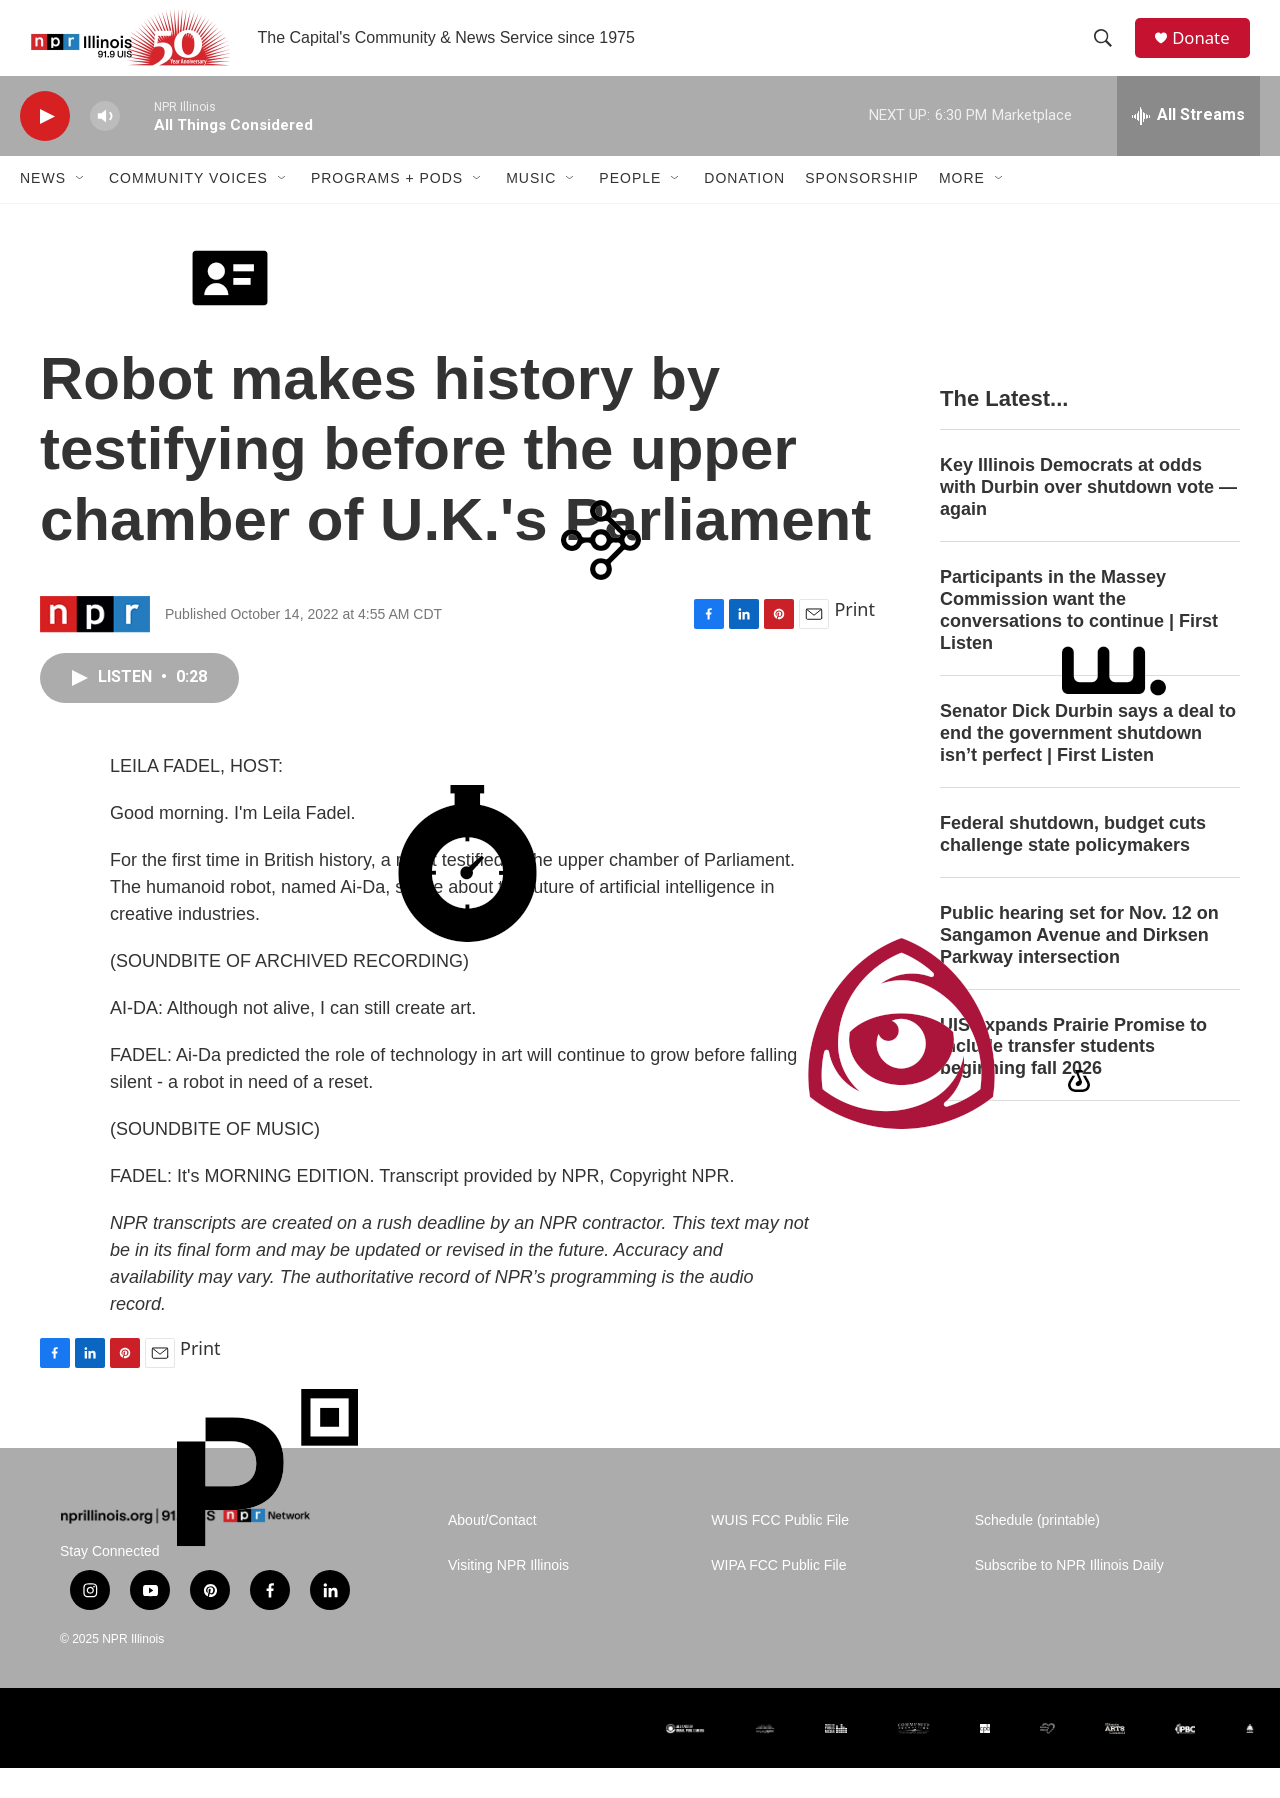 This screenshot has width=1280, height=1798. I want to click on visit iconfinder website, so click(901, 1033).